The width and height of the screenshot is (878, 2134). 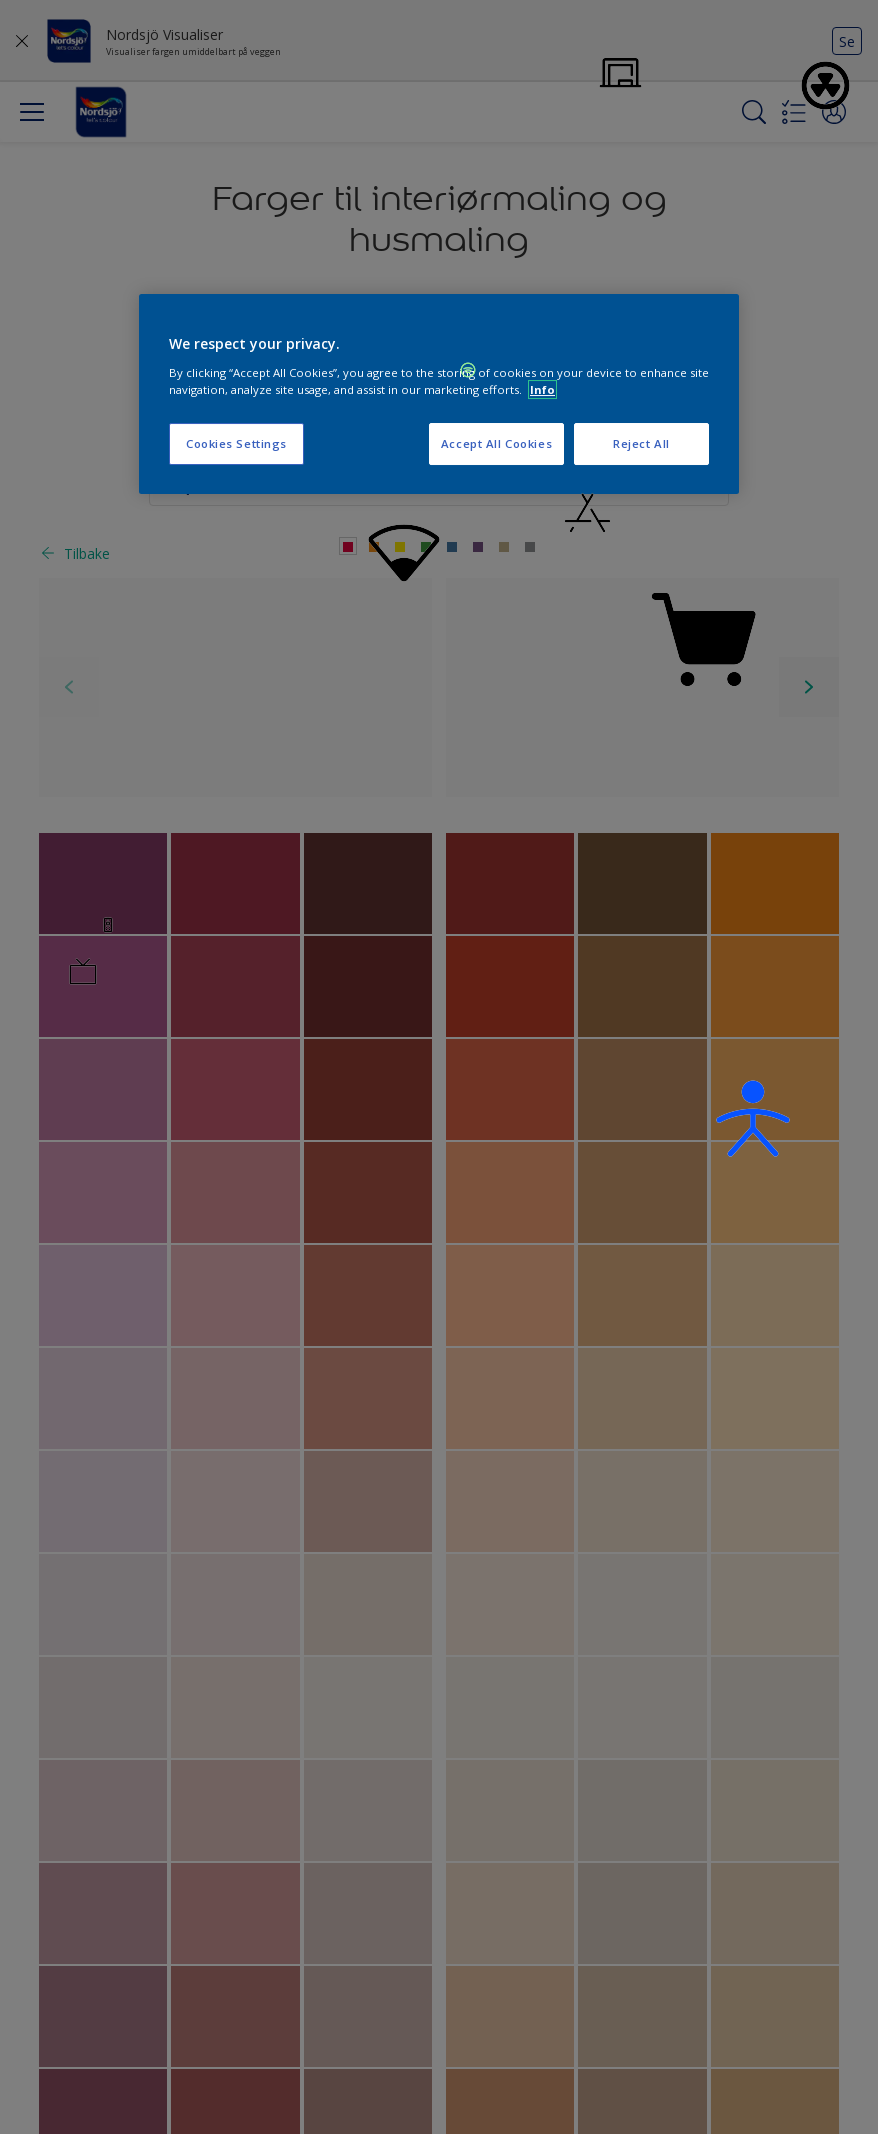 What do you see at coordinates (468, 370) in the screenshot?
I see `open Spotify` at bounding box center [468, 370].